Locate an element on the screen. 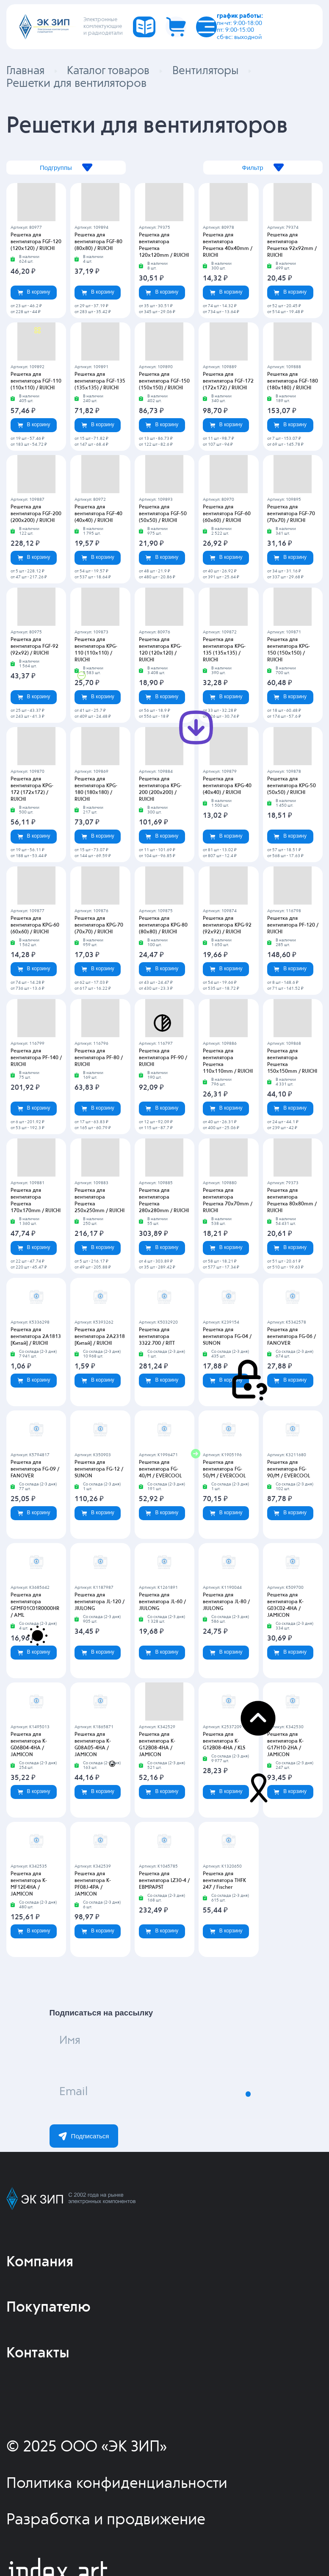 The image size is (329, 2576). health awareness or medical cause symbol is located at coordinates (259, 1788).